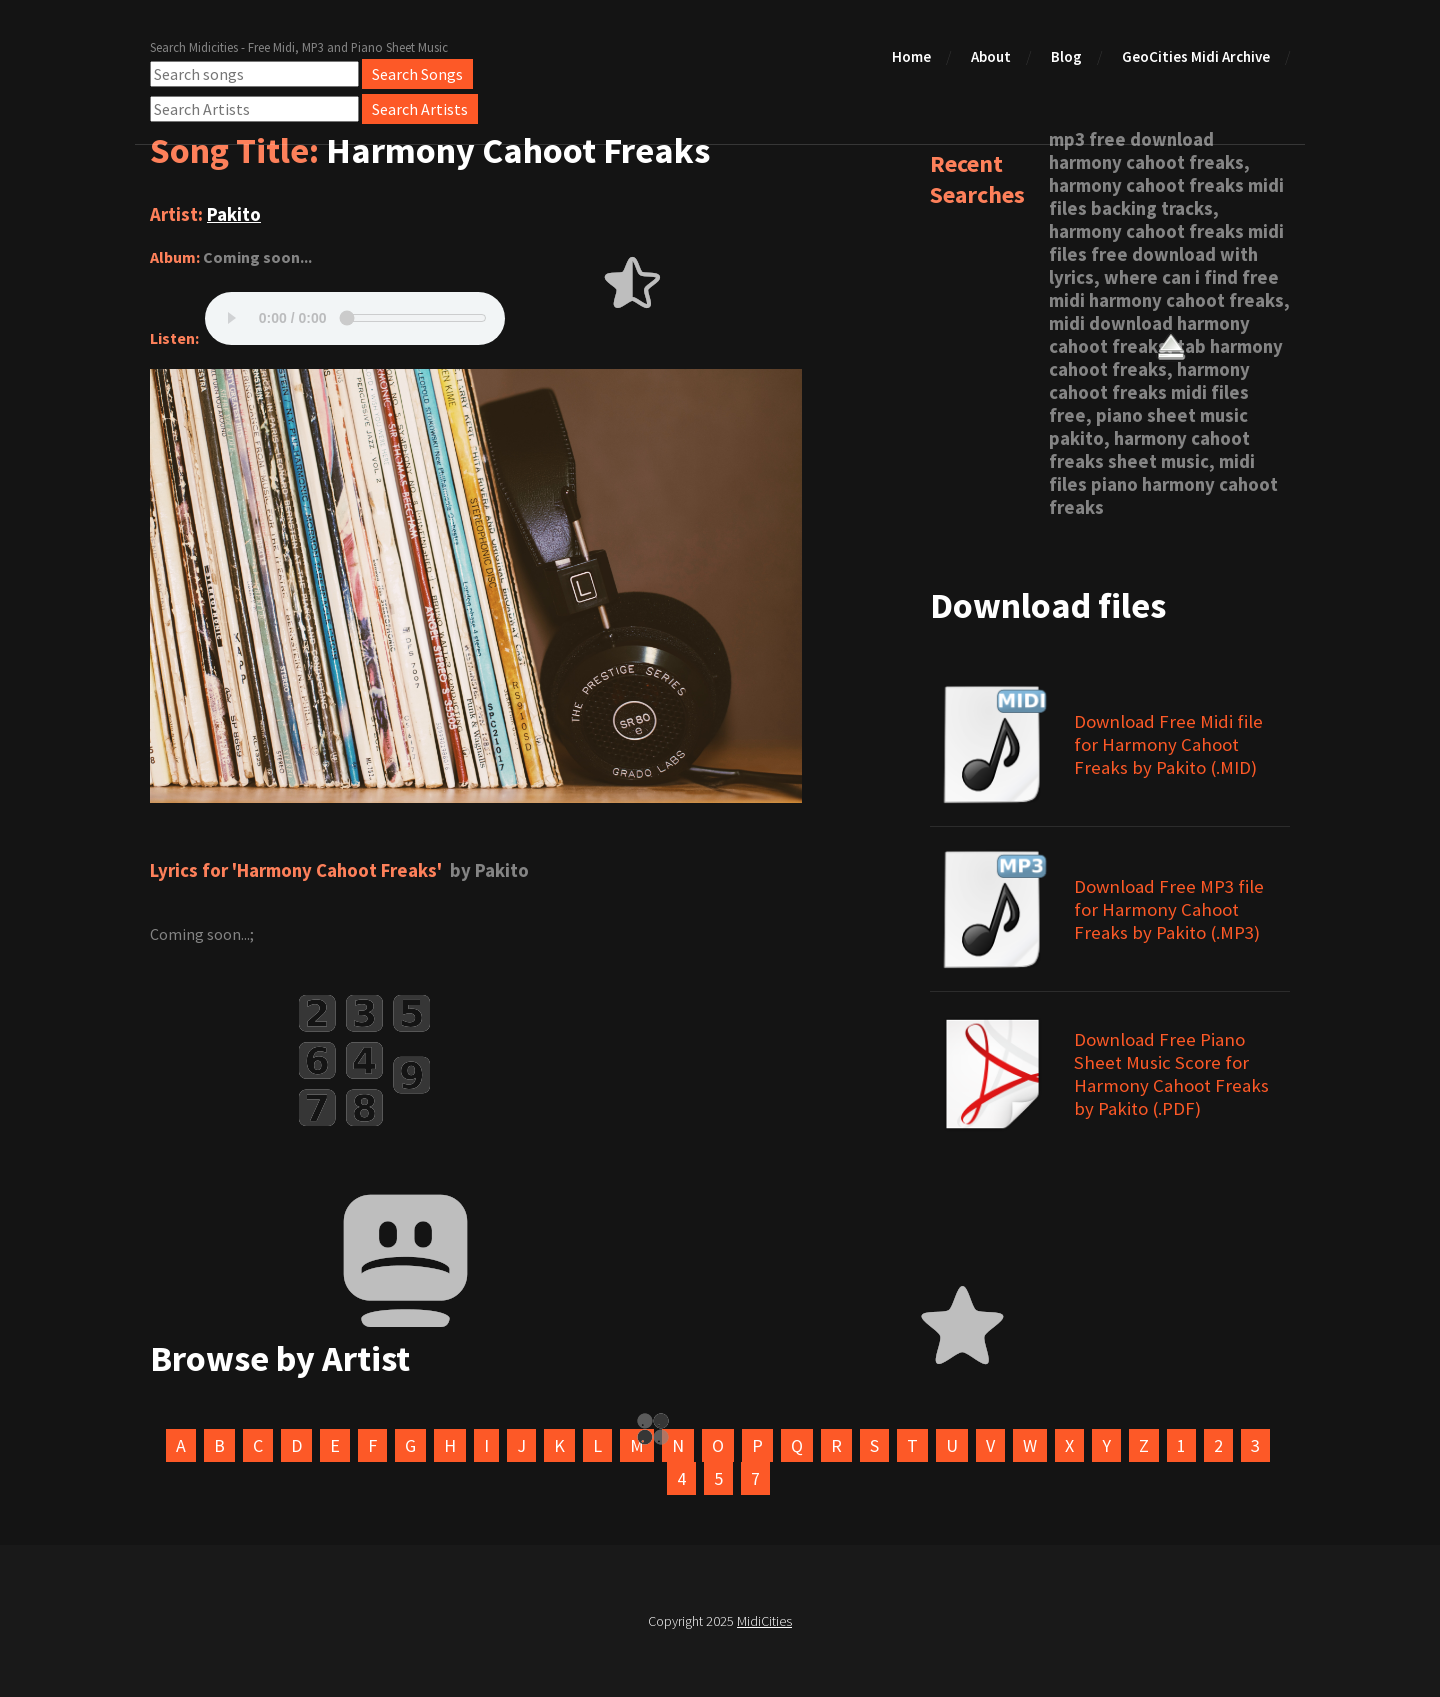  I want to click on eject removable media or disc, so click(1171, 347).